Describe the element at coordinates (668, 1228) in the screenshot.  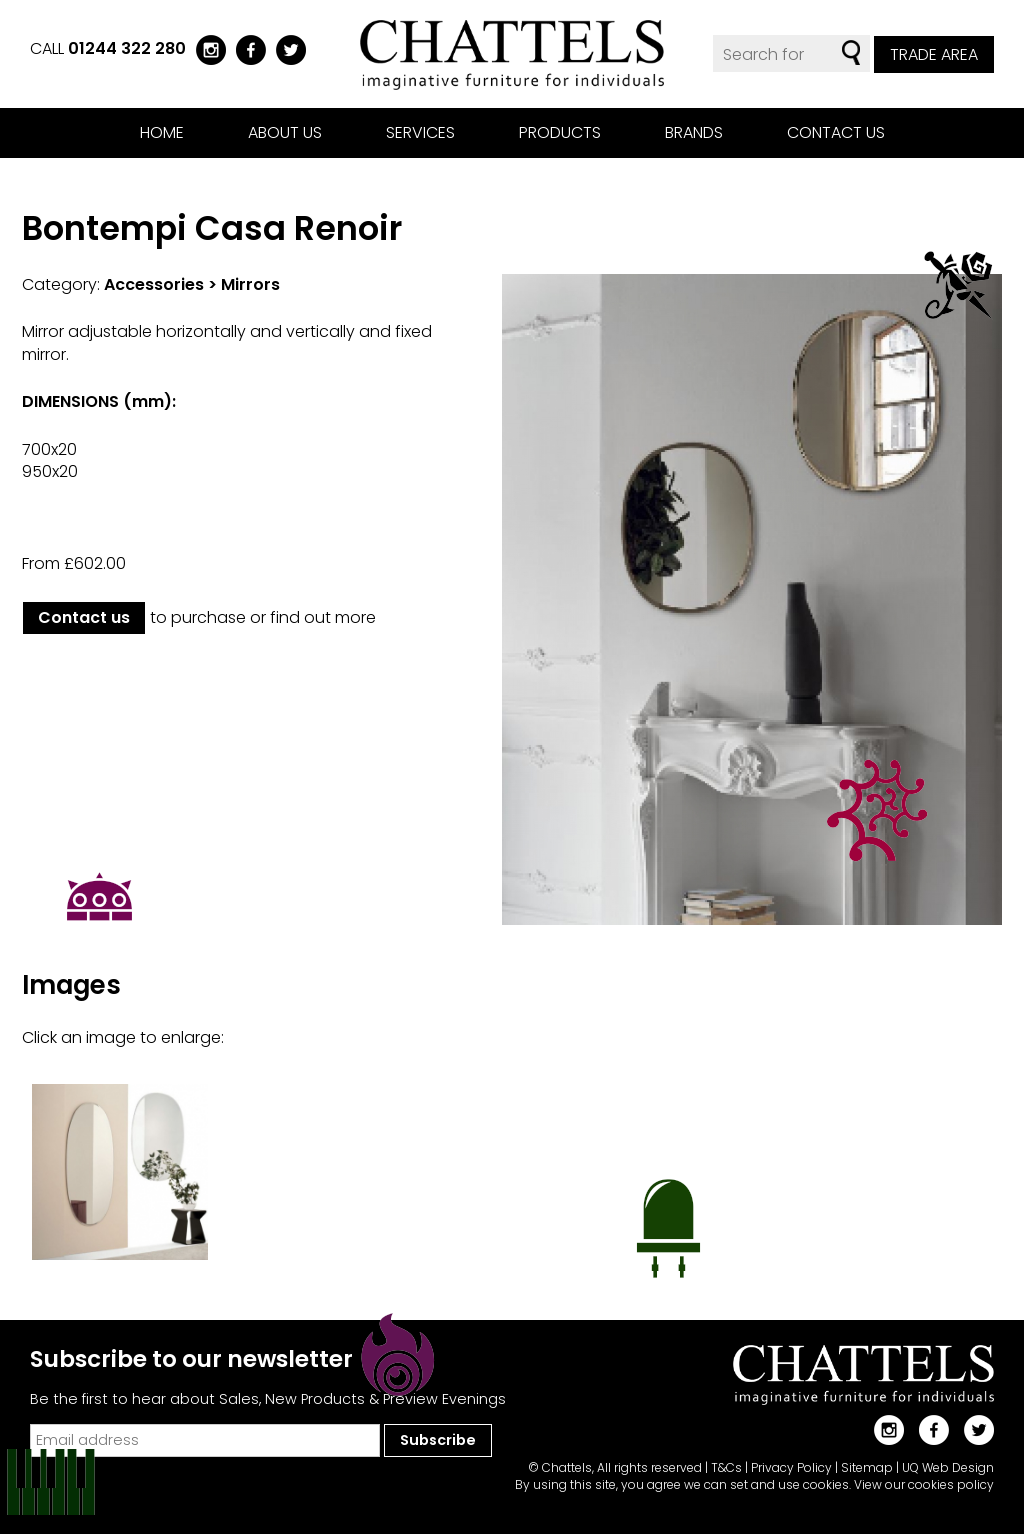
I see `indicates device power status` at that location.